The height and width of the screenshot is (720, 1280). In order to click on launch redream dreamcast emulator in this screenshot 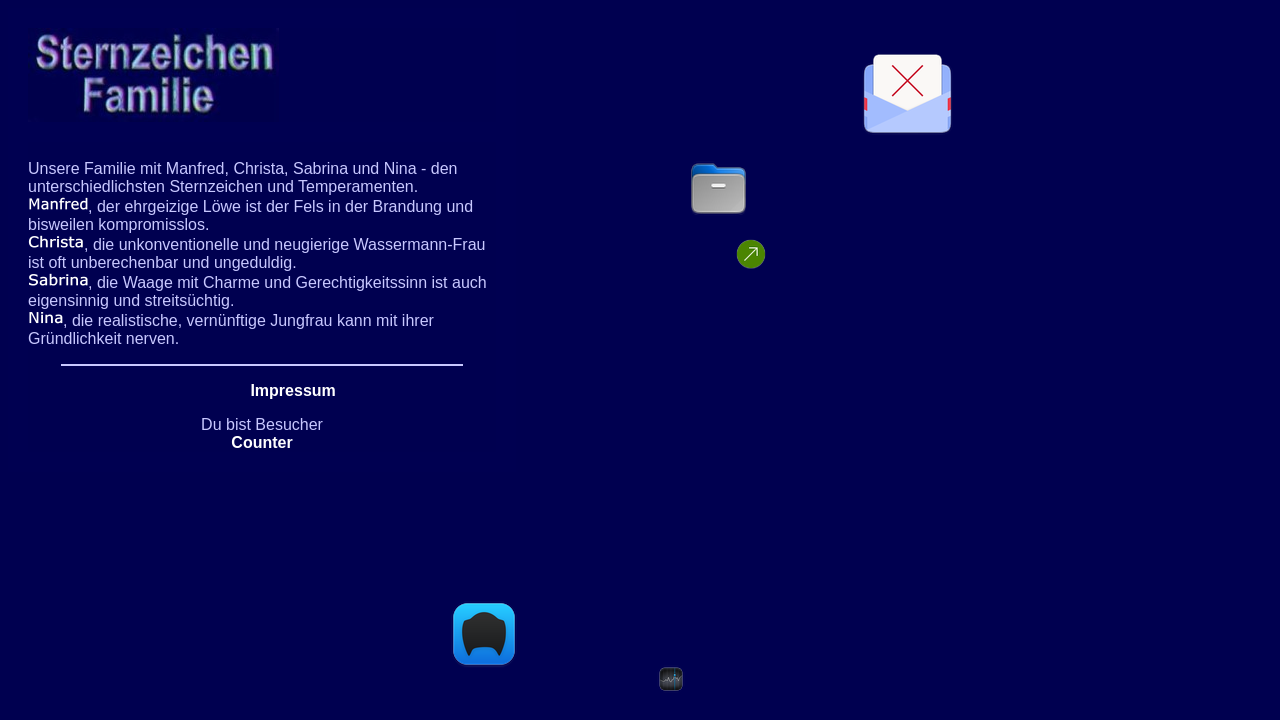, I will do `click(484, 634)`.